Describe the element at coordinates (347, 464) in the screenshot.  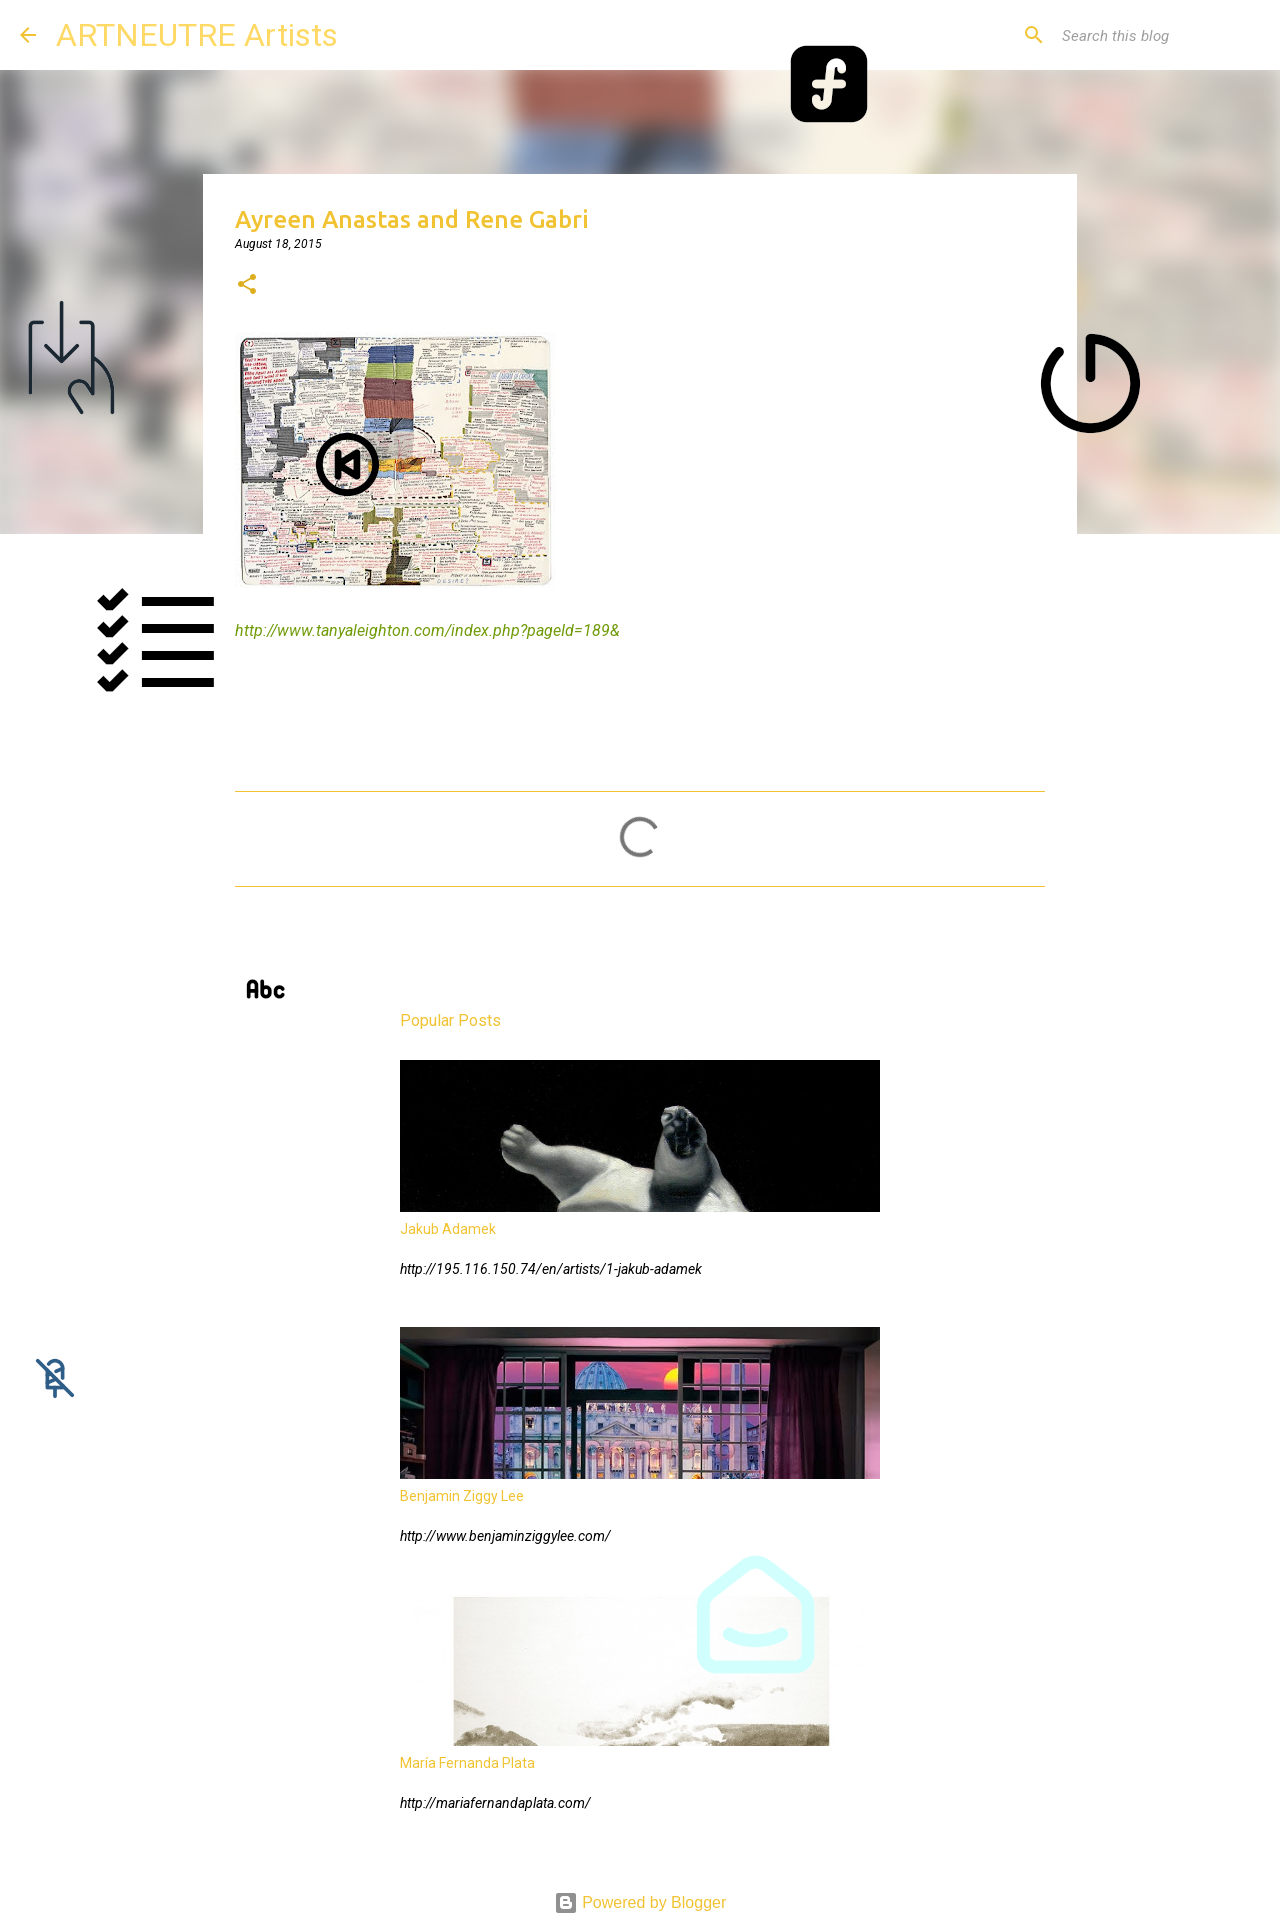
I see `skip to previous track` at that location.